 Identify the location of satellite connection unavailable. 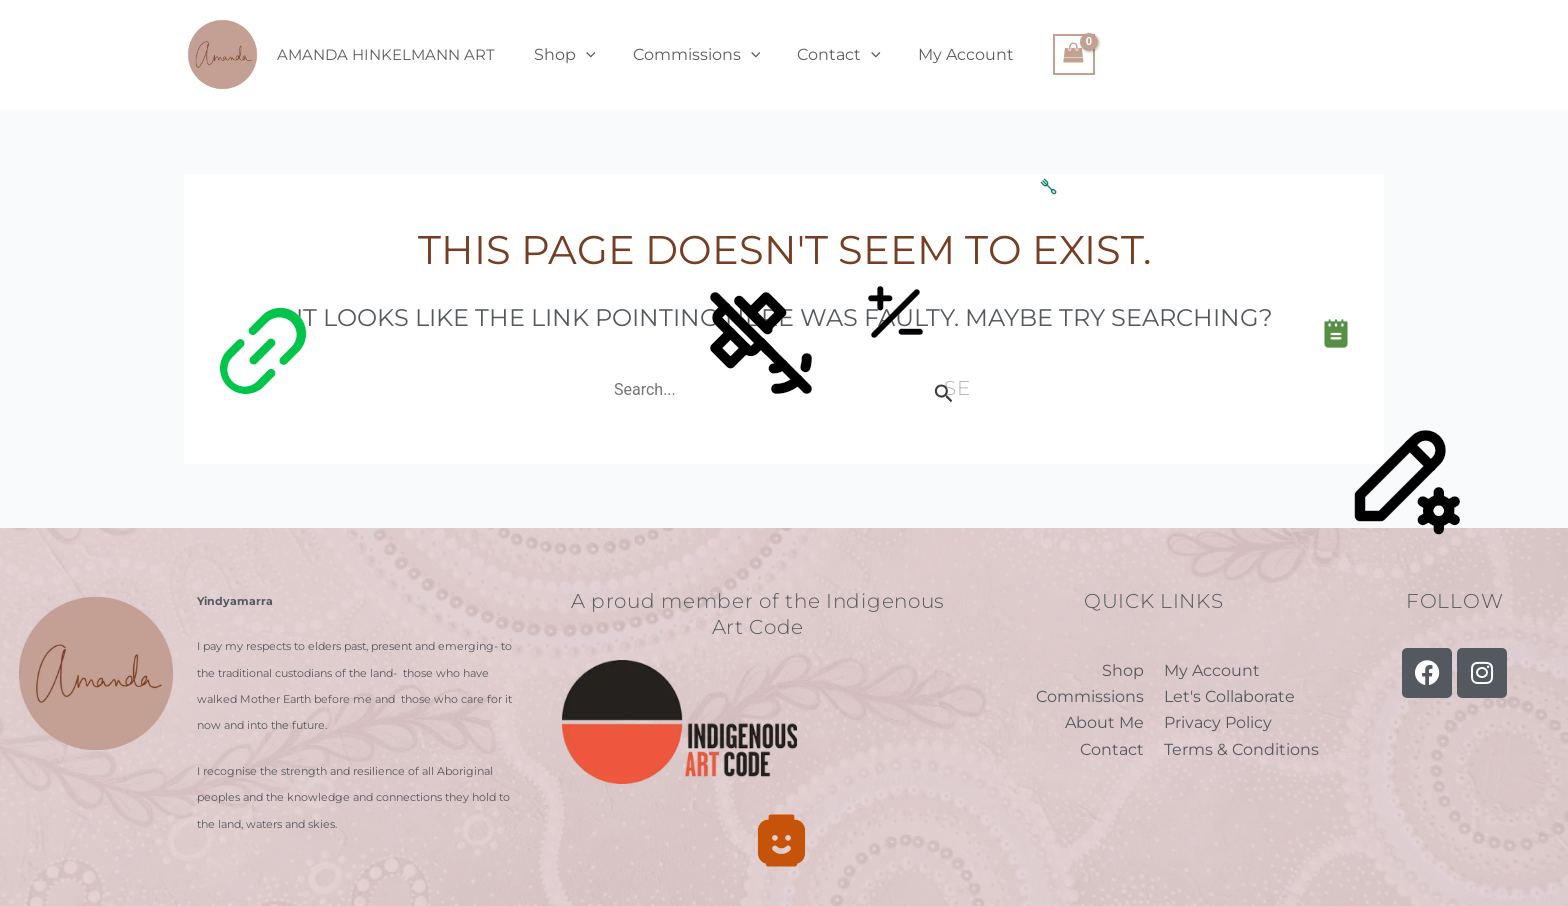
(761, 343).